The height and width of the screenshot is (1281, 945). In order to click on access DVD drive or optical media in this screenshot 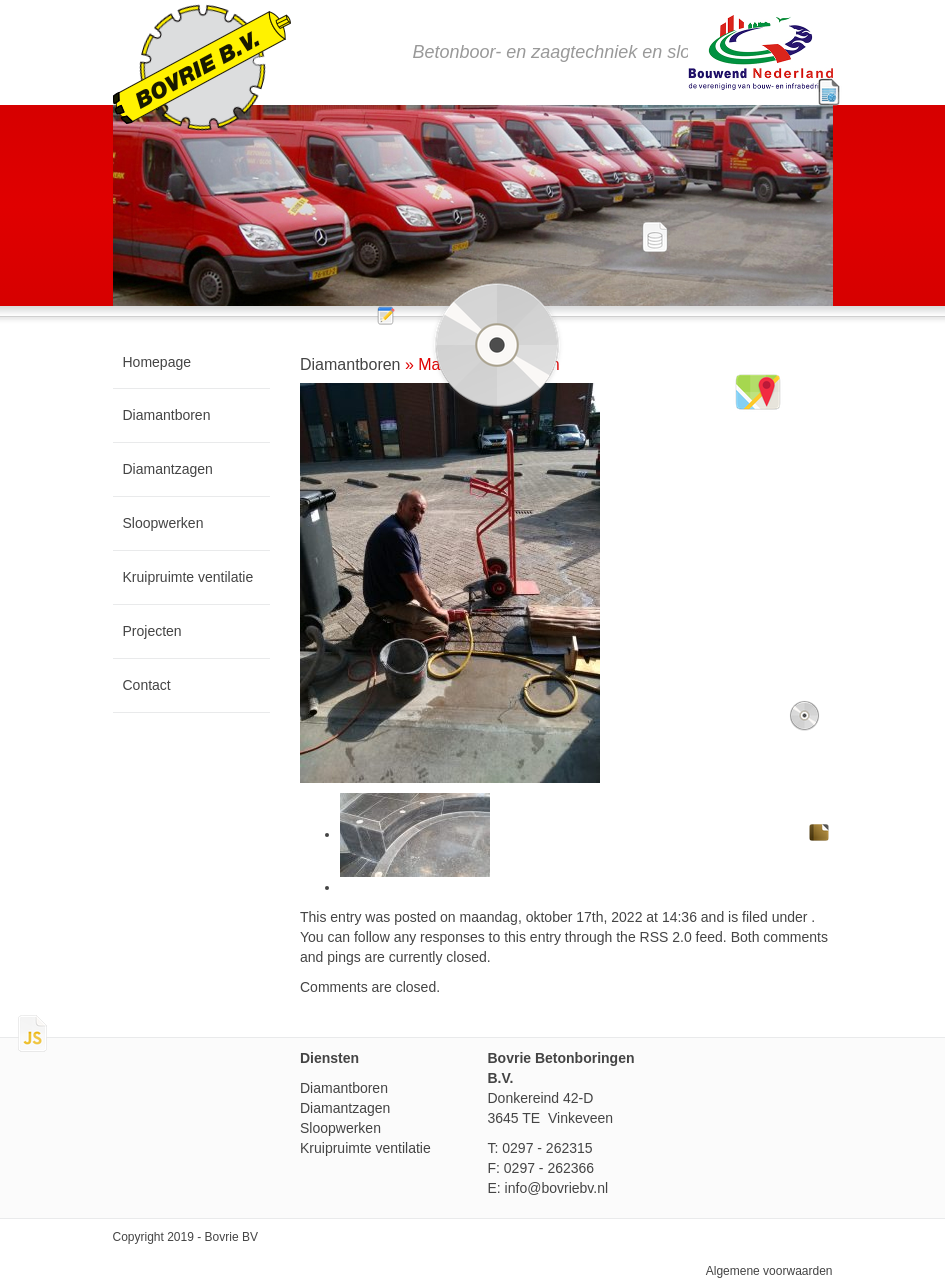, I will do `click(804, 715)`.